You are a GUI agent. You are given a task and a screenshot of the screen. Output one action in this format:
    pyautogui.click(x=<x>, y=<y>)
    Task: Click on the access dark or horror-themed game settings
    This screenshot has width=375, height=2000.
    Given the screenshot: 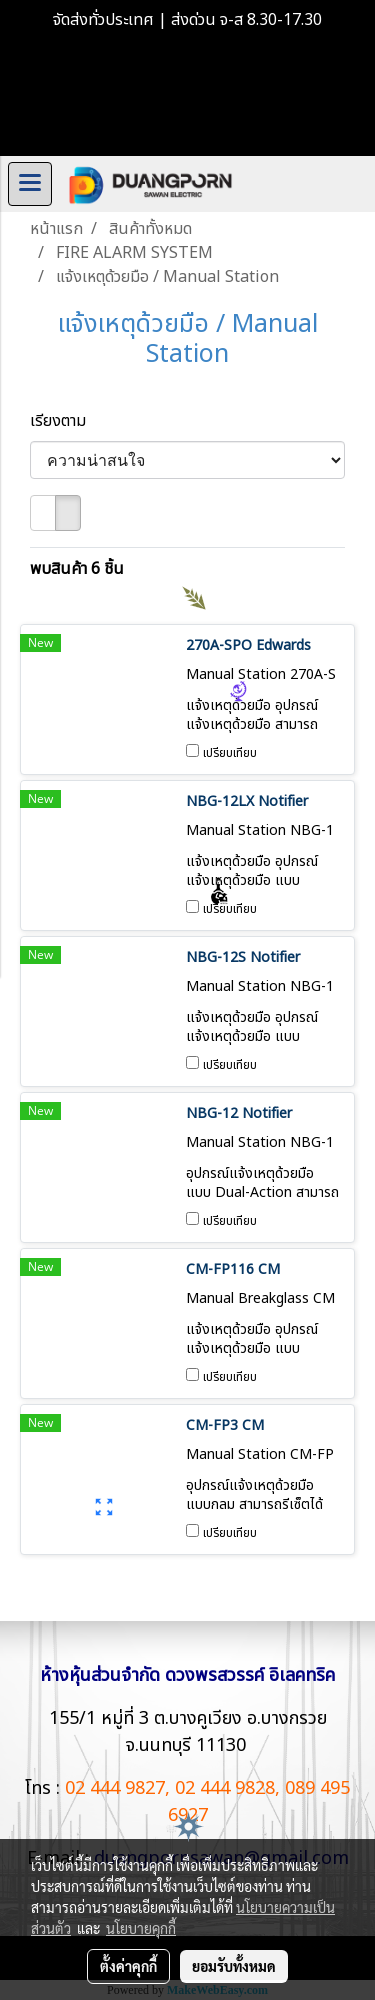 What is the action you would take?
    pyautogui.click(x=218, y=890)
    